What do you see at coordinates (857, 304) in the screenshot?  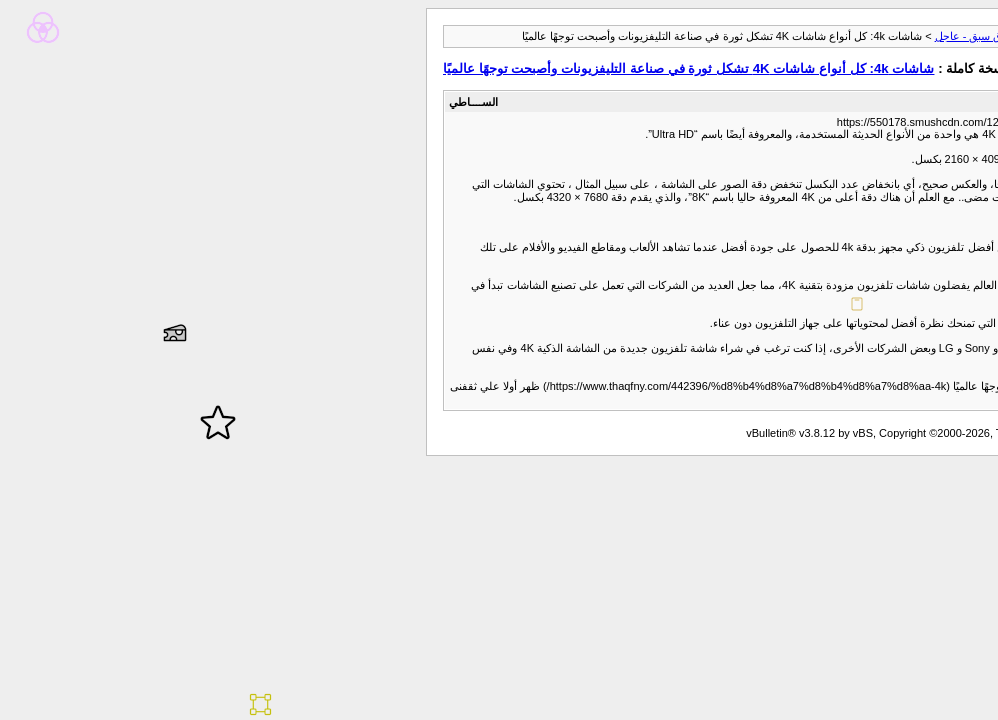 I see `tablet device with speaker` at bounding box center [857, 304].